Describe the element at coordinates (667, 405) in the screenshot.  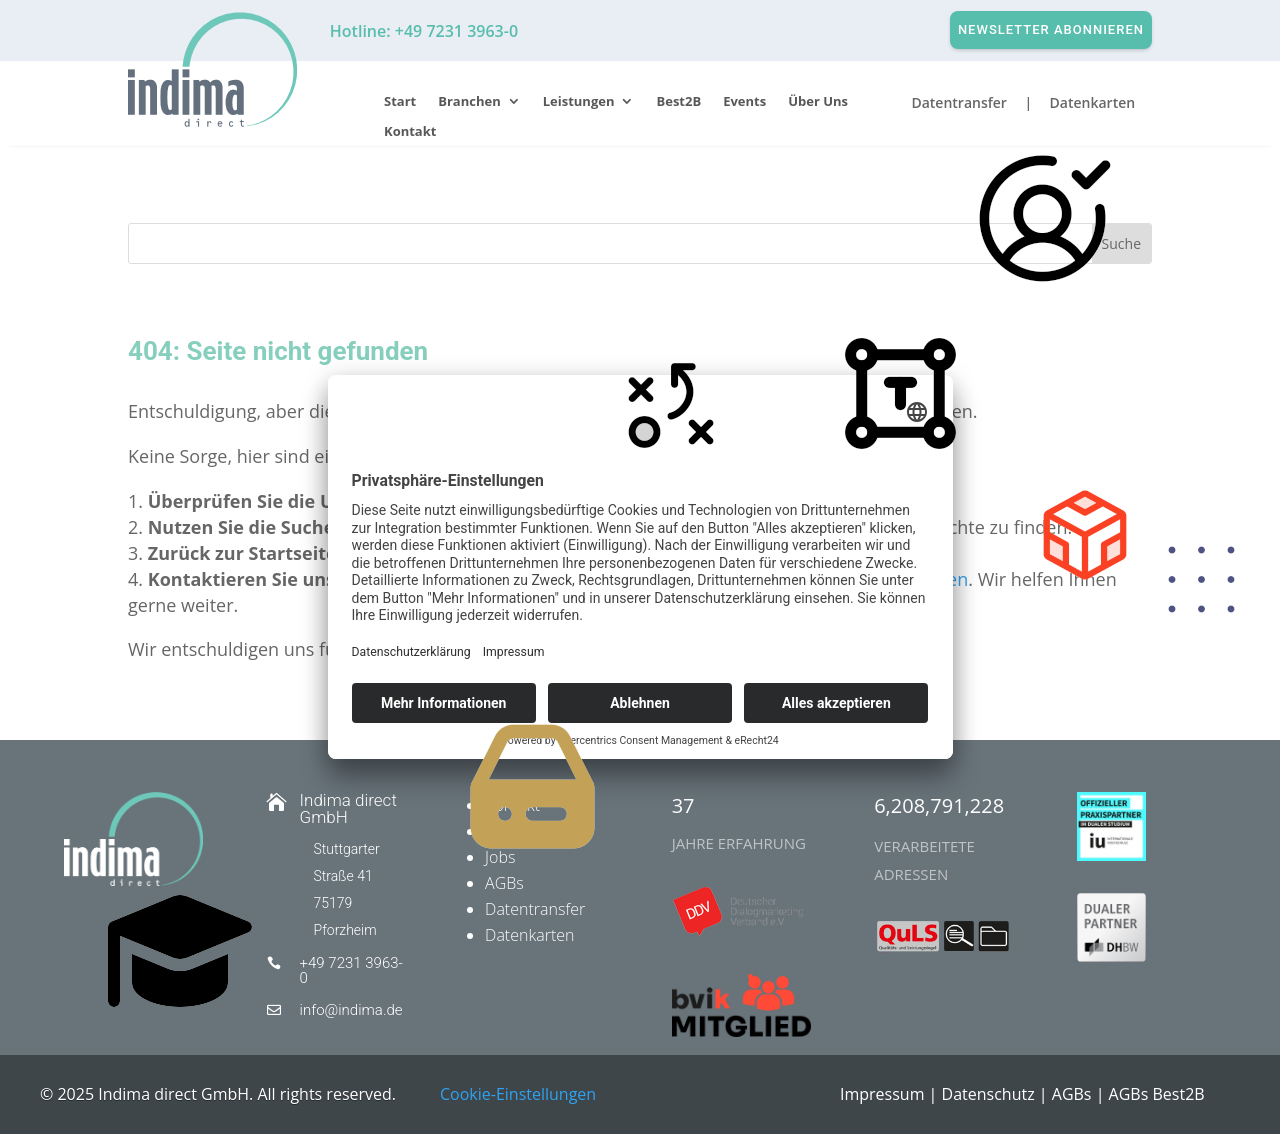
I see `view game plan or strategy options` at that location.